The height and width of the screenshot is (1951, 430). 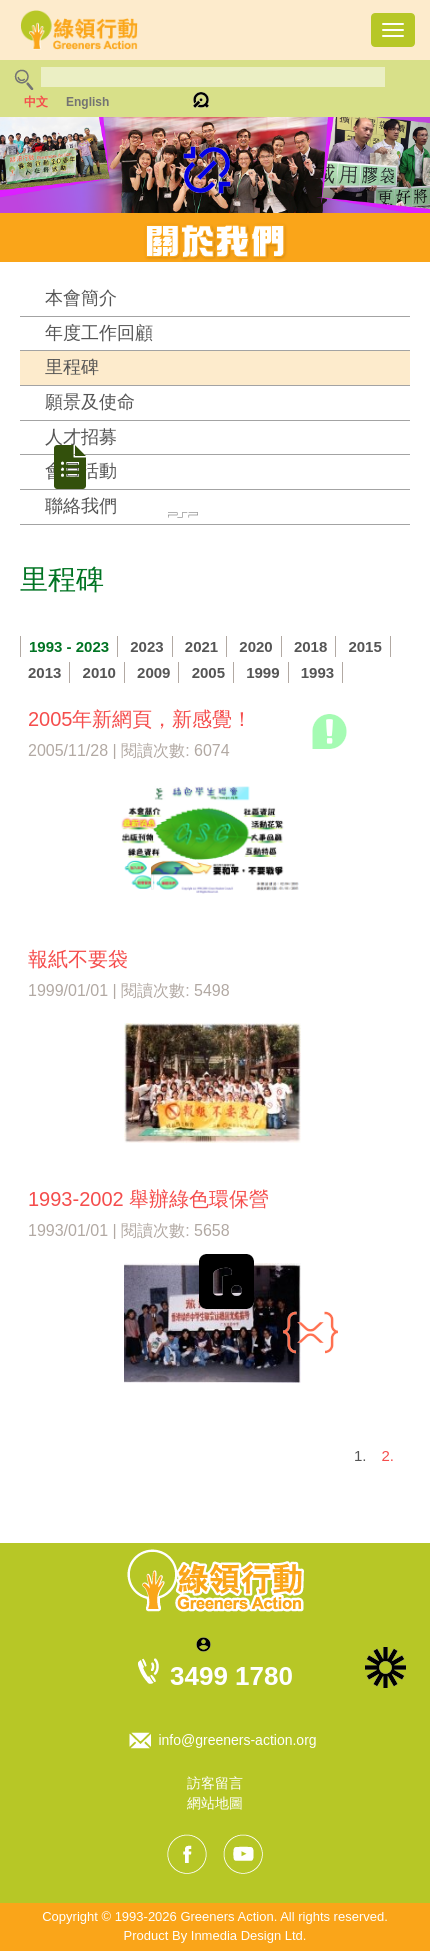 I want to click on open Google Forms, so click(x=70, y=467).